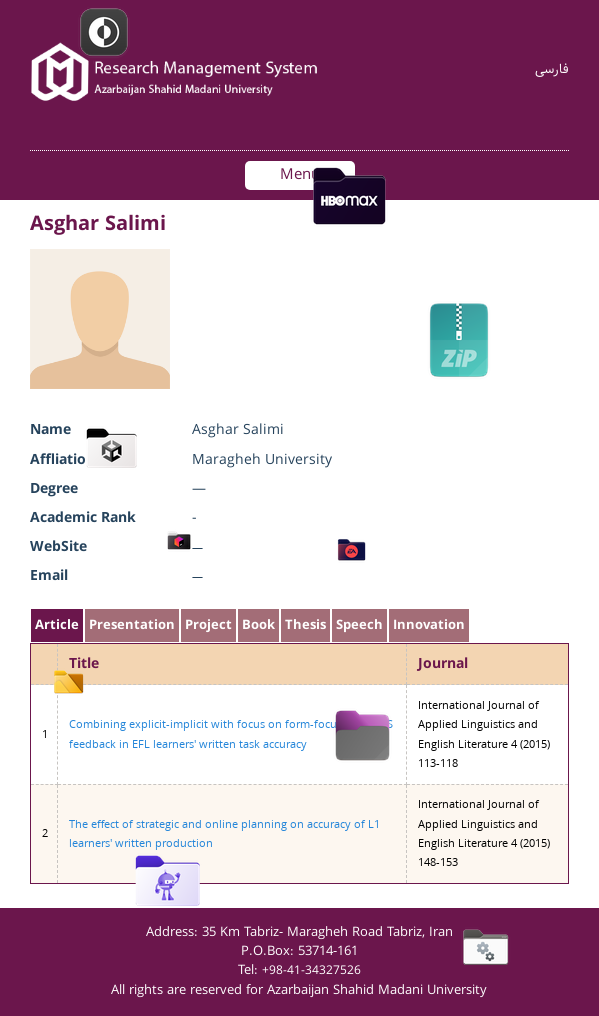  What do you see at coordinates (167, 882) in the screenshot?
I see `open the maui framework project folder` at bounding box center [167, 882].